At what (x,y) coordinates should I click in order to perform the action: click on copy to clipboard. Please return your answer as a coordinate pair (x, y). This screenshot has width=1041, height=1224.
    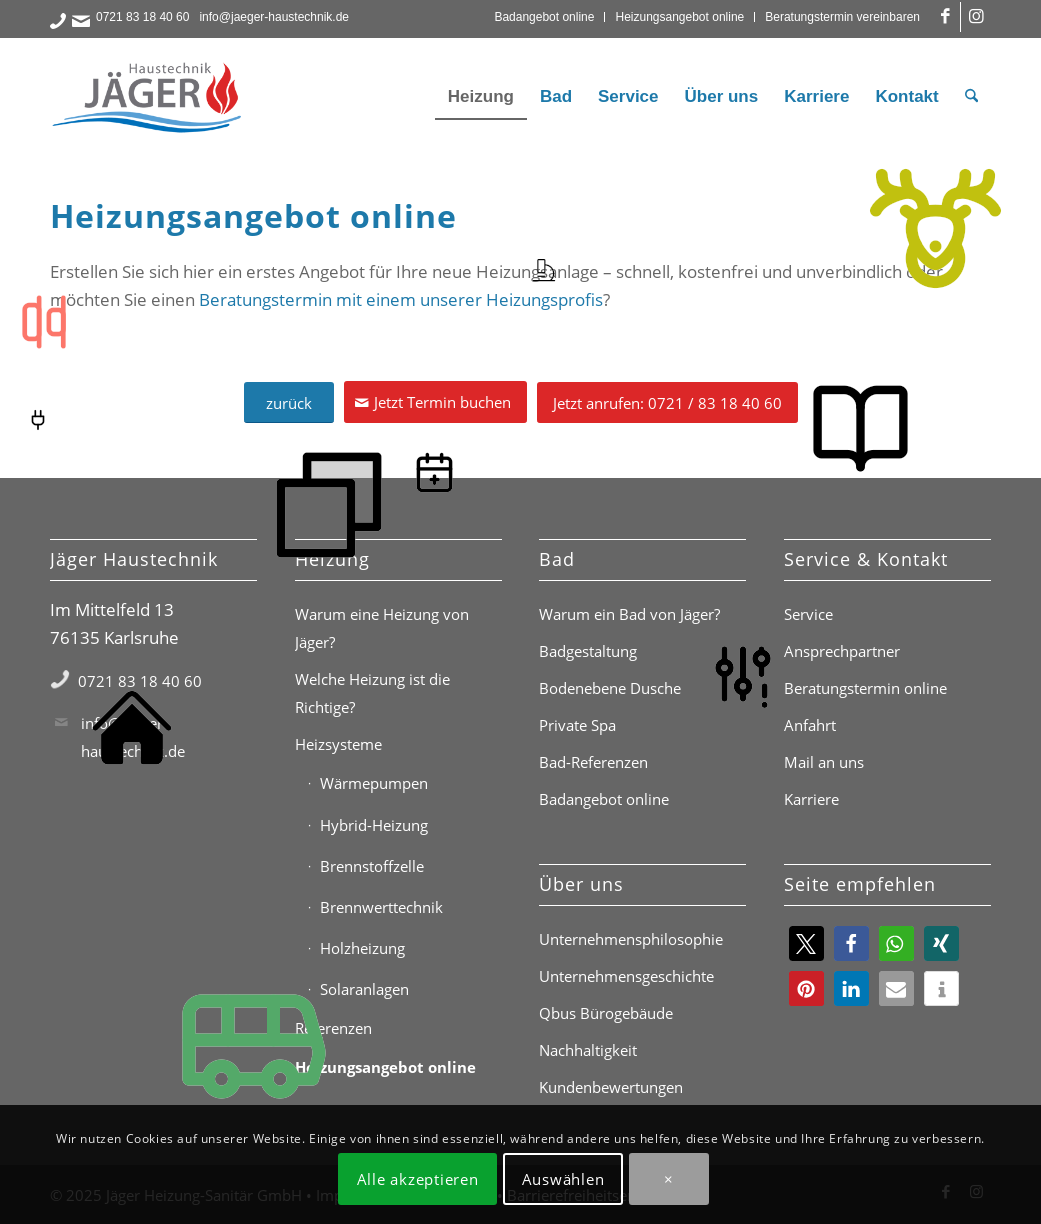
    Looking at the image, I should click on (329, 505).